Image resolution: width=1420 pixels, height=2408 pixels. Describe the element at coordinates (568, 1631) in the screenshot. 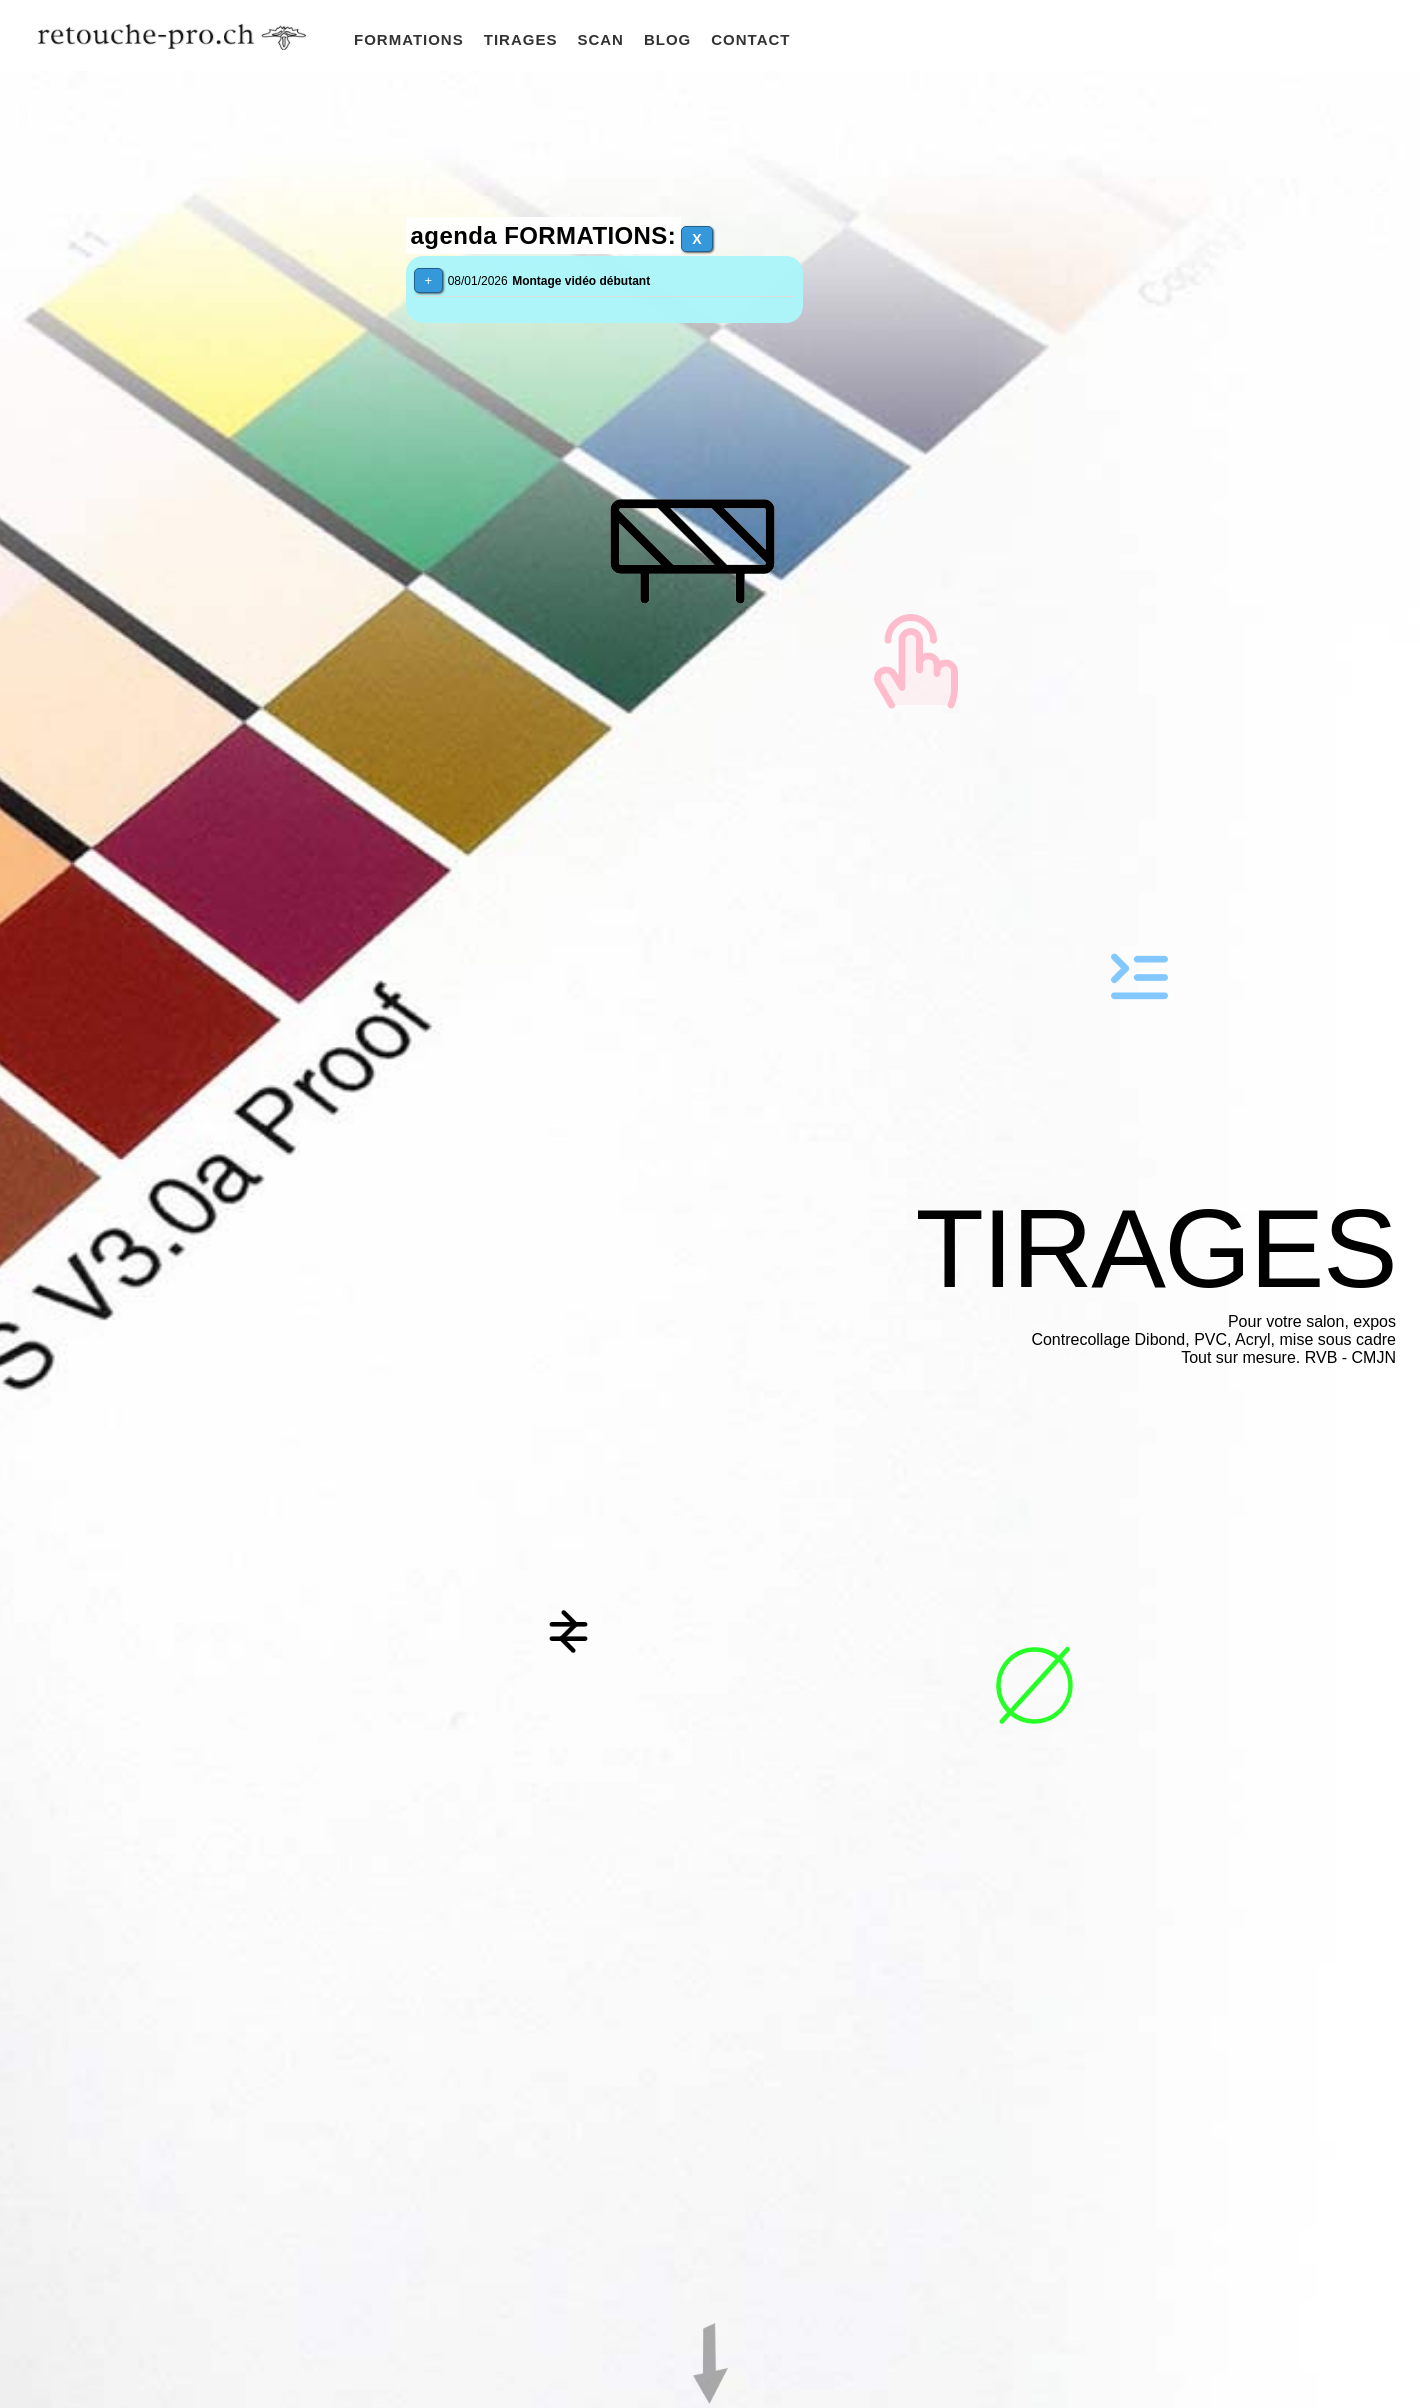

I see `indicates a railway or train station` at that location.